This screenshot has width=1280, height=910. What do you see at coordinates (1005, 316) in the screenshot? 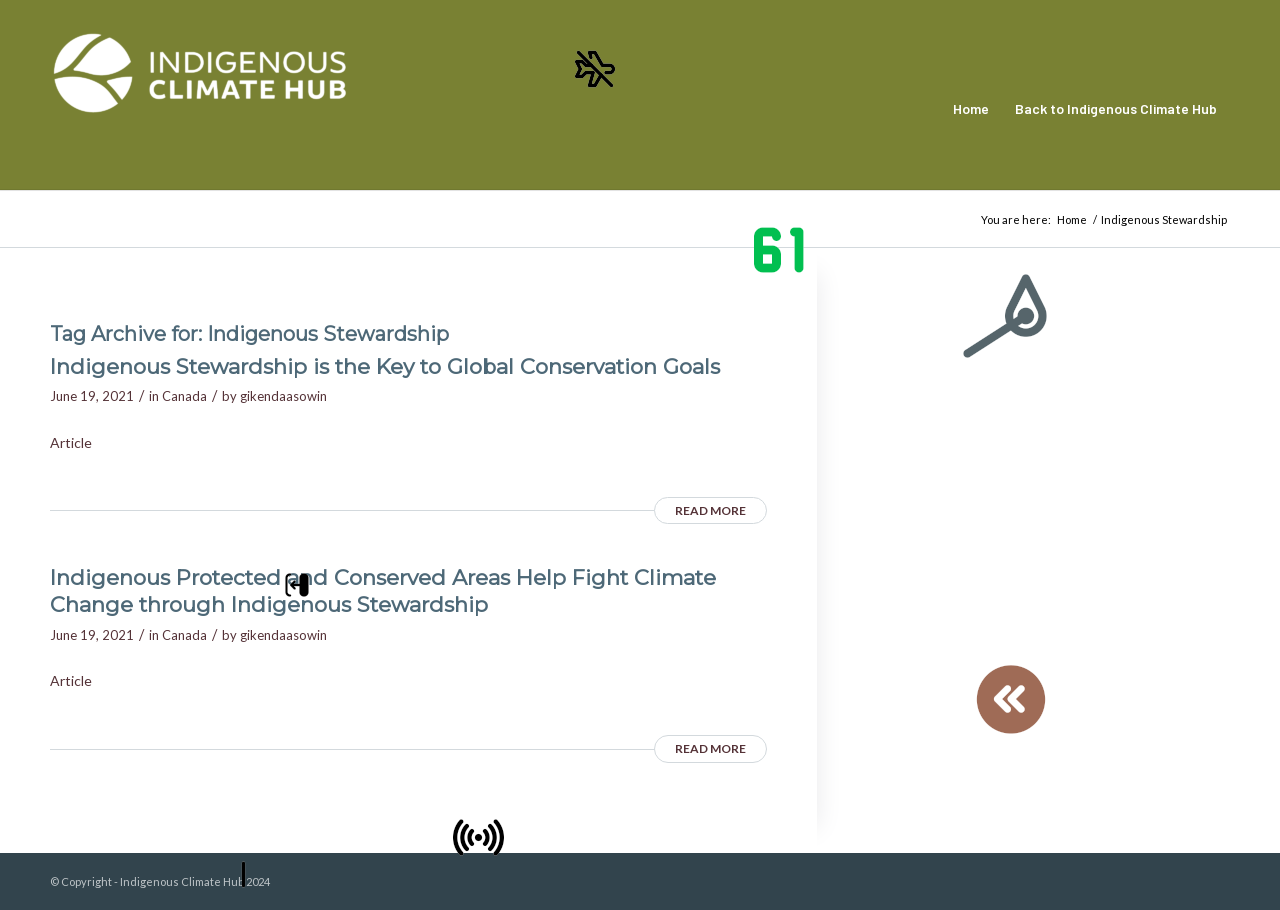
I see `ignite or start a fire feature` at bounding box center [1005, 316].